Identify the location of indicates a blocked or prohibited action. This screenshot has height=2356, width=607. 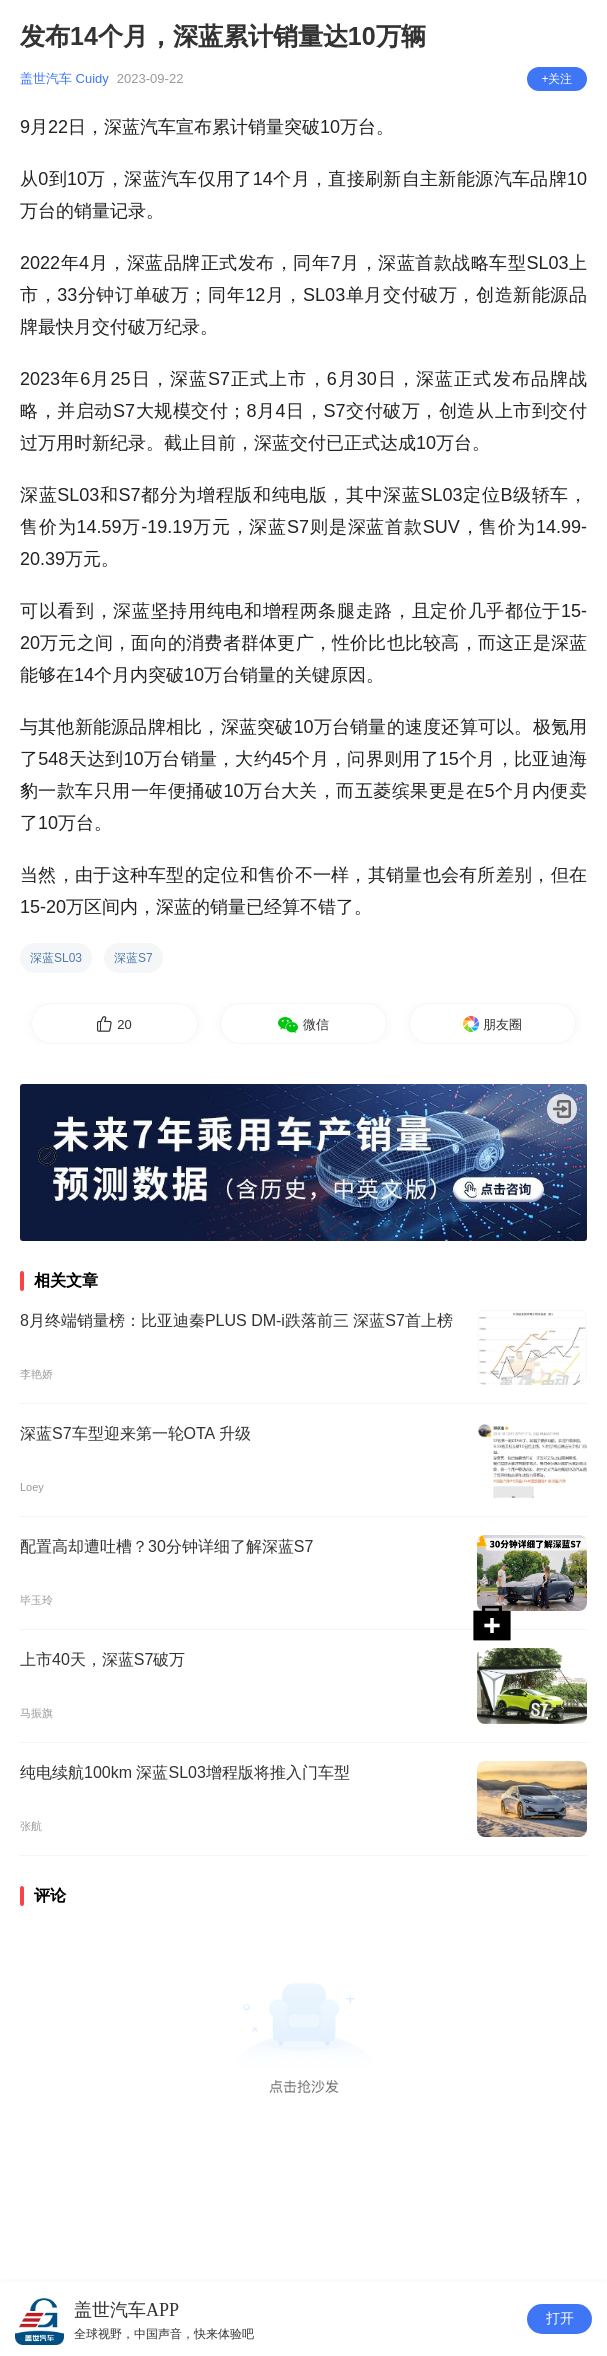
(47, 1156).